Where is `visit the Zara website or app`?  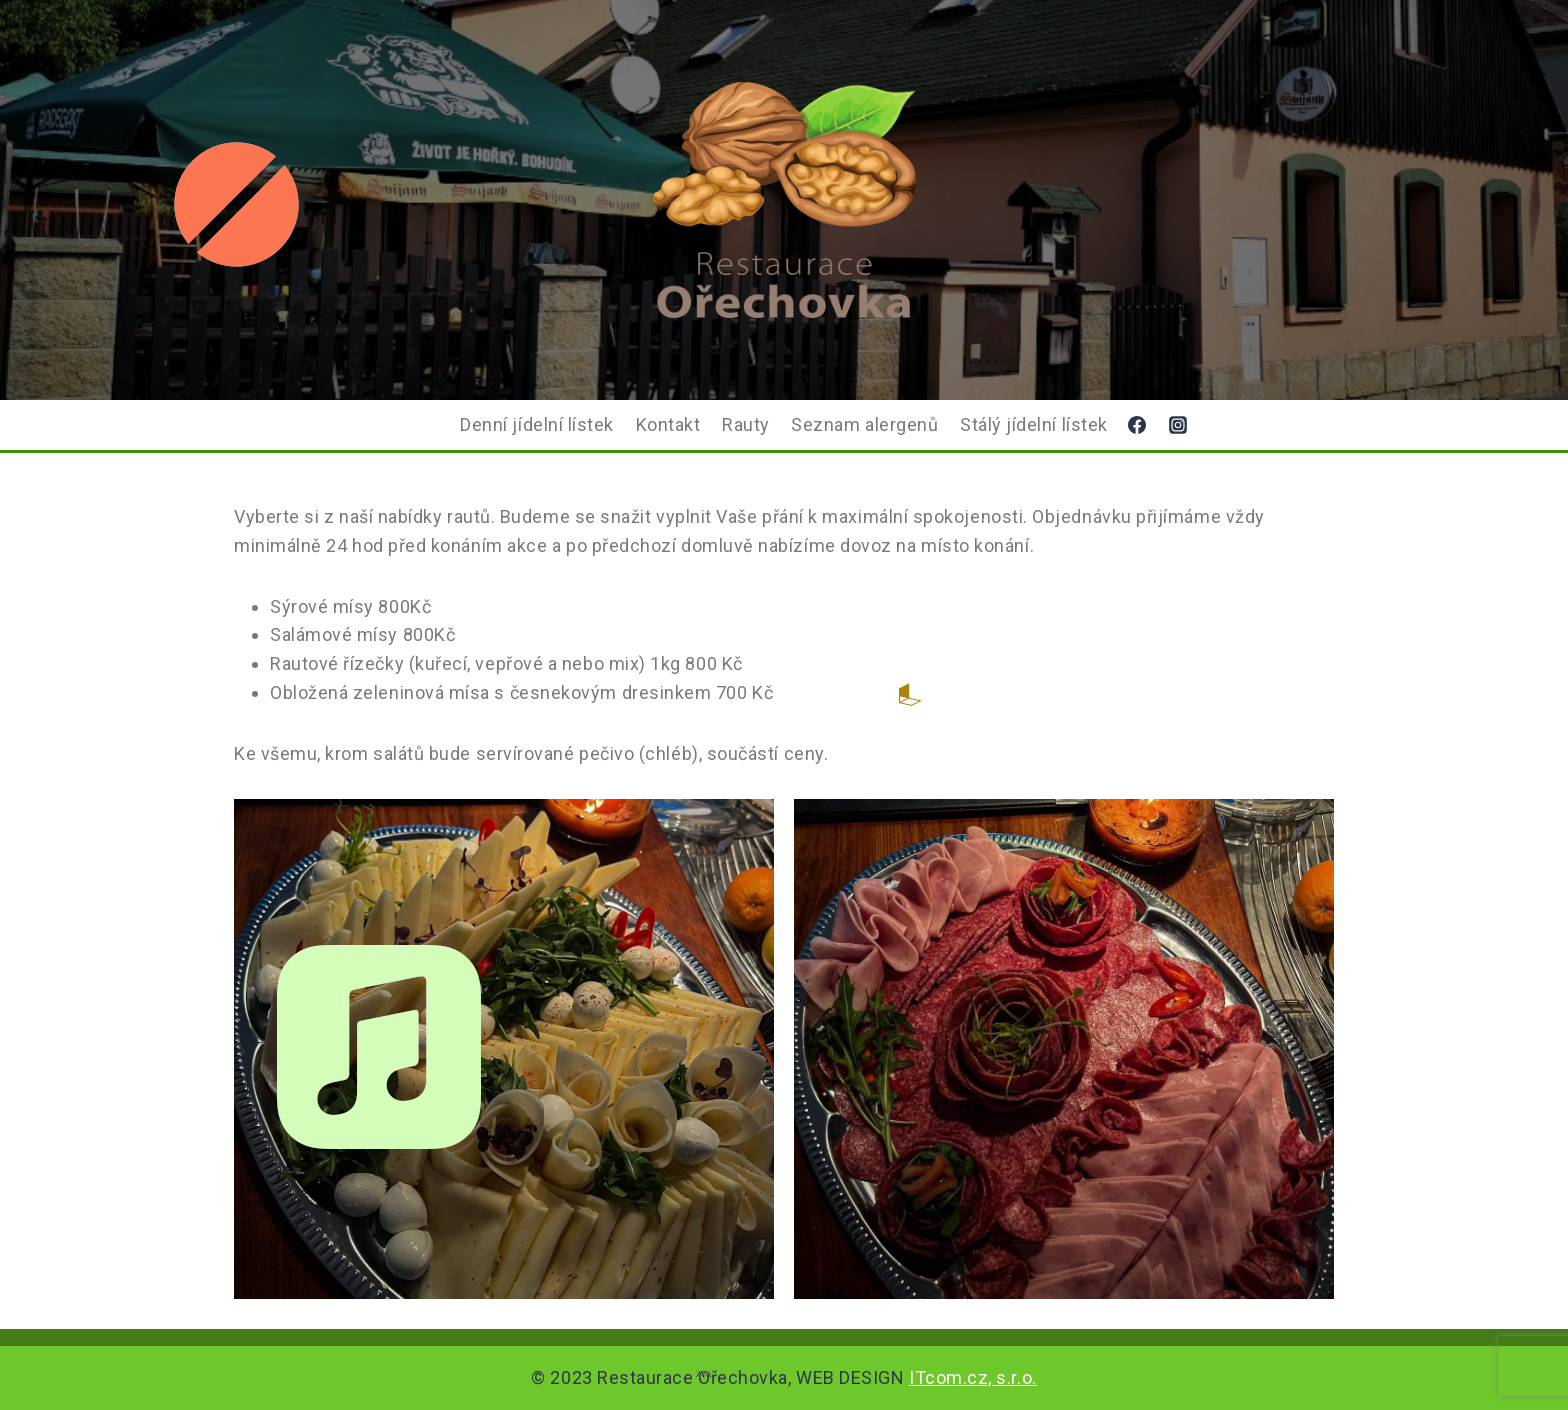
visit the Zara website or app is located at coordinates (704, 1374).